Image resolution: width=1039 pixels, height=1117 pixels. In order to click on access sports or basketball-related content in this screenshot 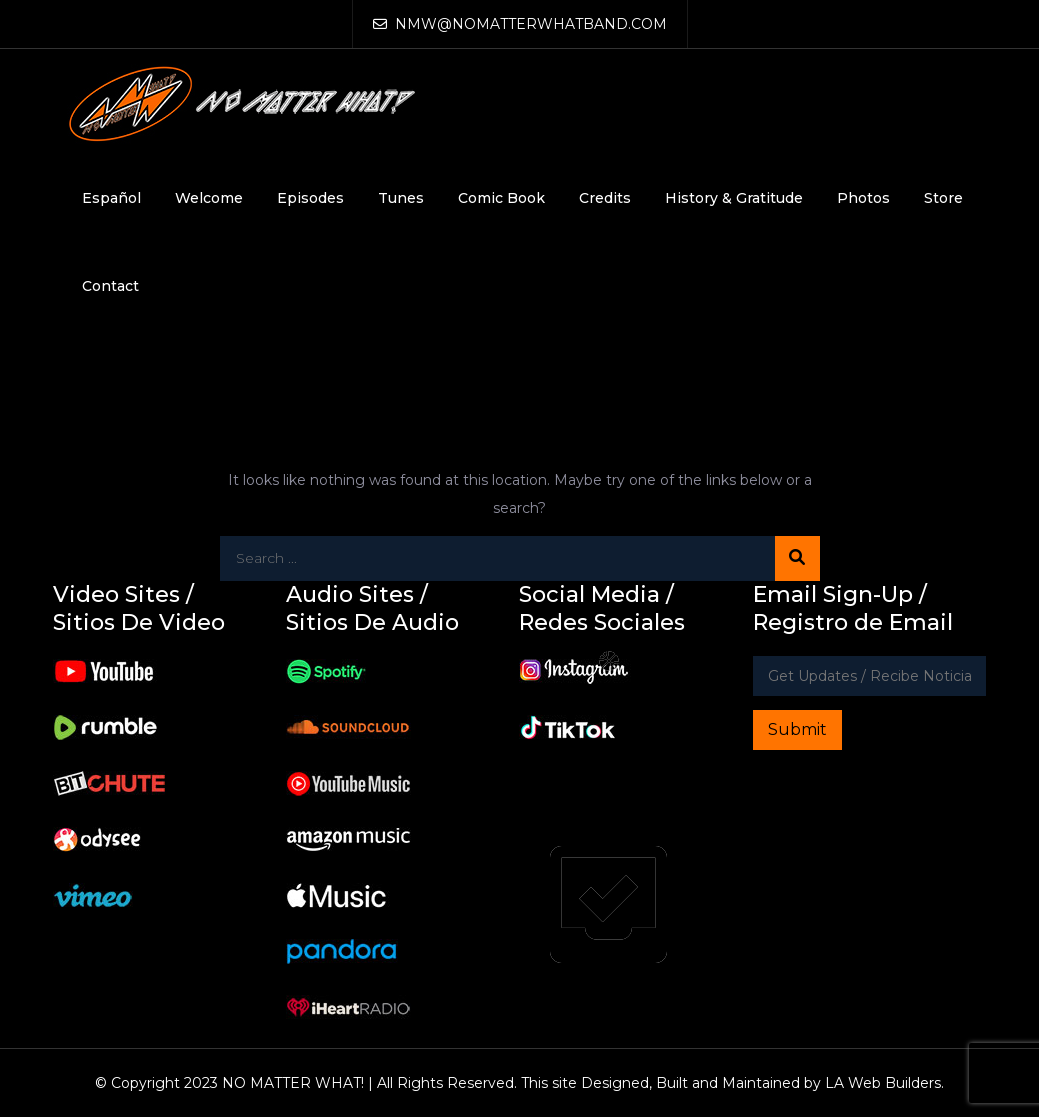, I will do `click(609, 661)`.